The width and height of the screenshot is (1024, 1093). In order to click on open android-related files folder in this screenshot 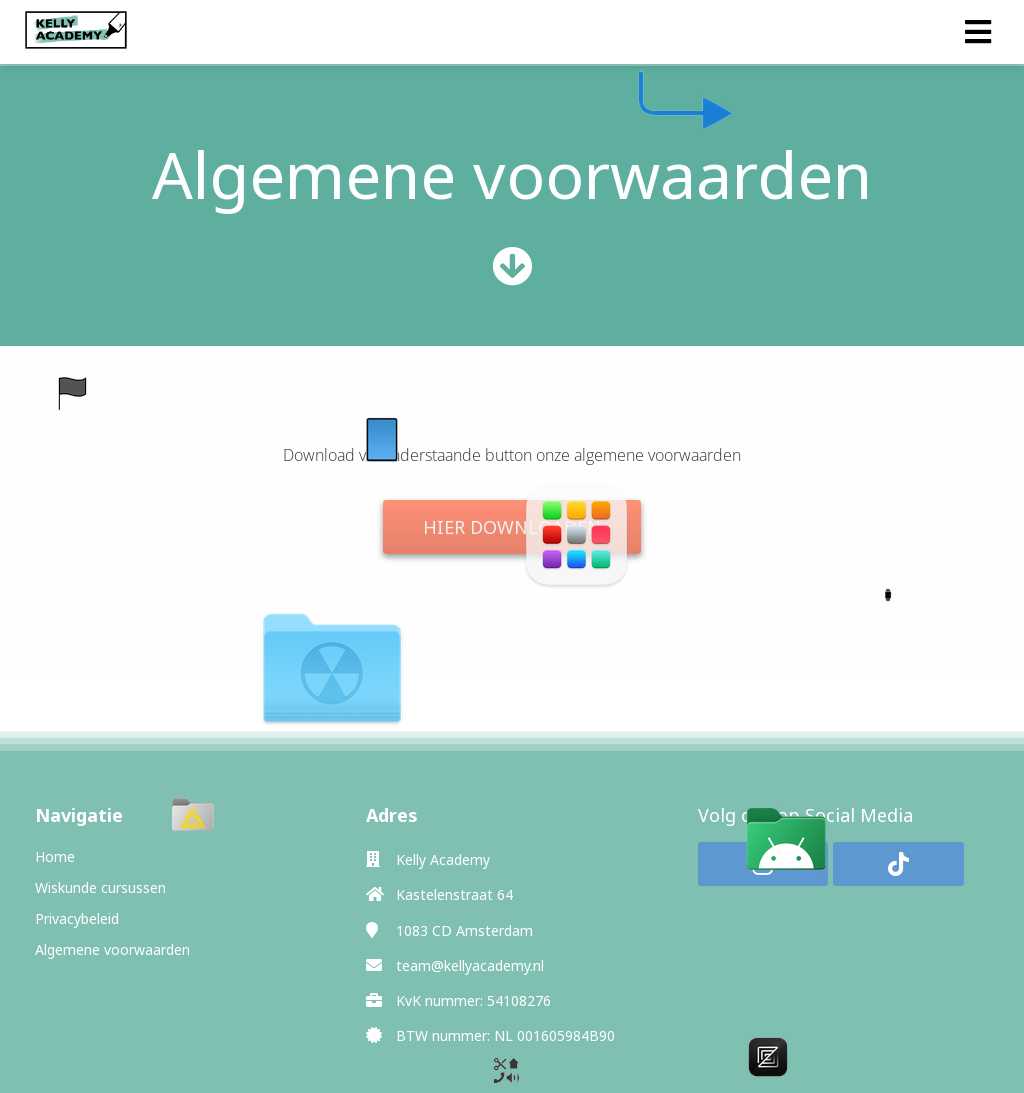, I will do `click(786, 841)`.